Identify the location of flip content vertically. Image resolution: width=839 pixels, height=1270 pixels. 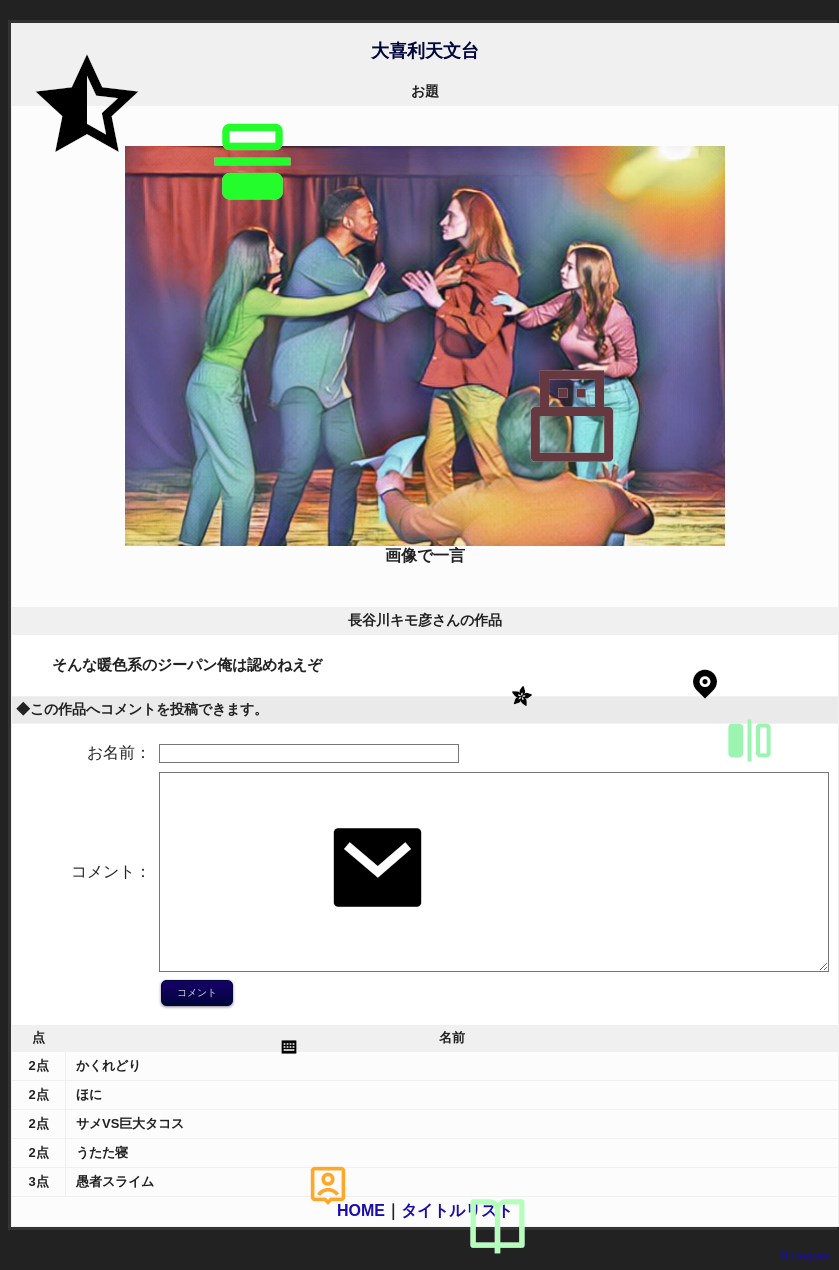
(252, 161).